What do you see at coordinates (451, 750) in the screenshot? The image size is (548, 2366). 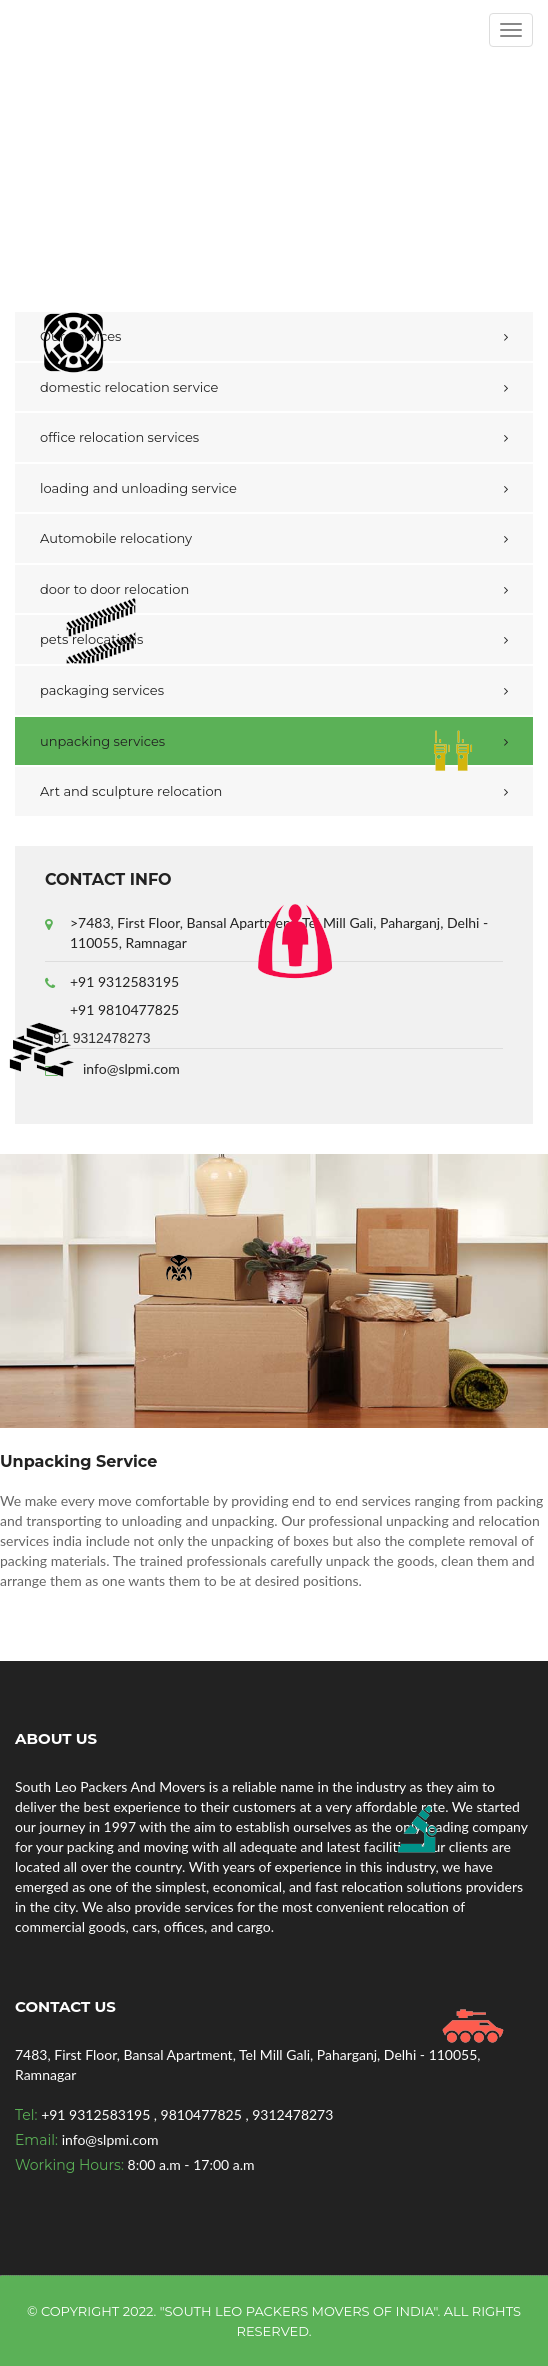 I see `access push-to-talk or voice communication` at bounding box center [451, 750].